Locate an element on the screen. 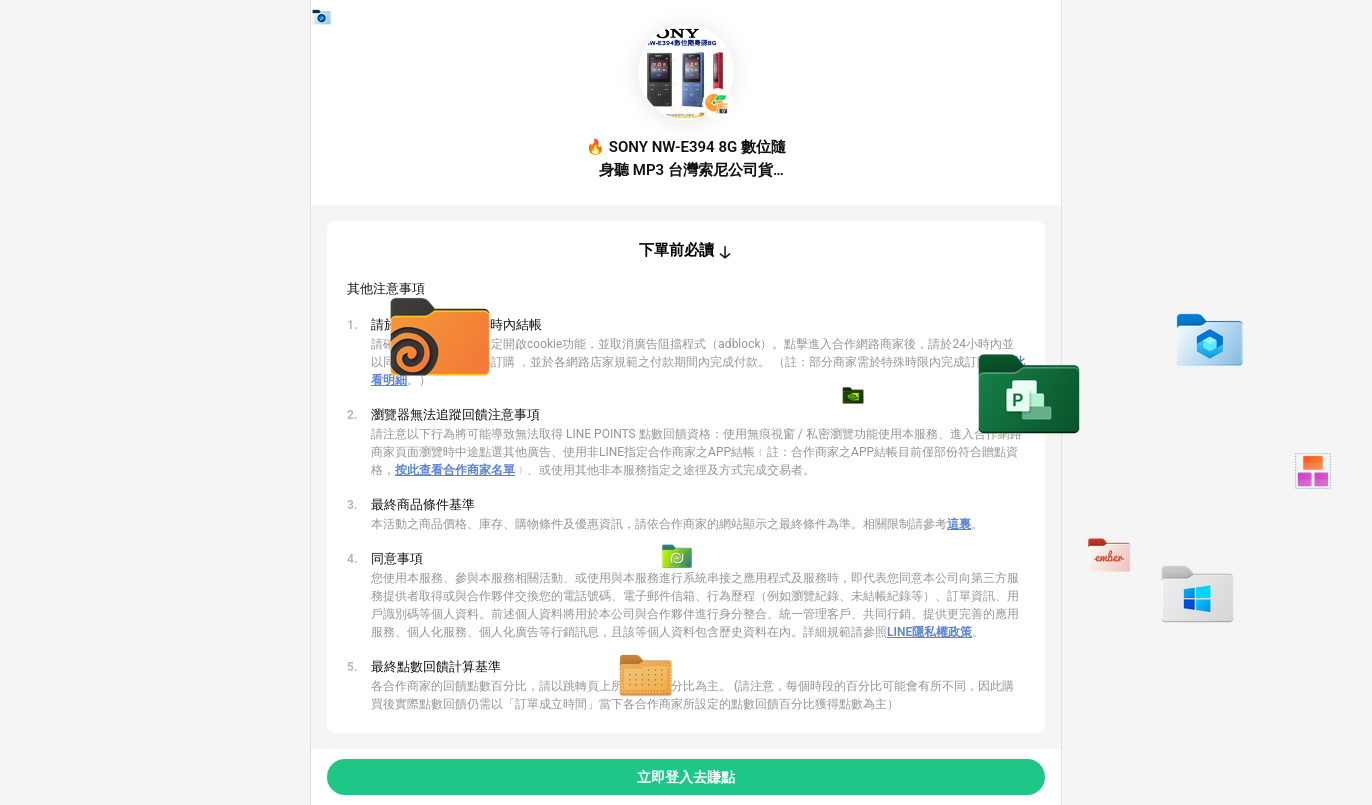  open the eatbiscuit application folder is located at coordinates (645, 676).